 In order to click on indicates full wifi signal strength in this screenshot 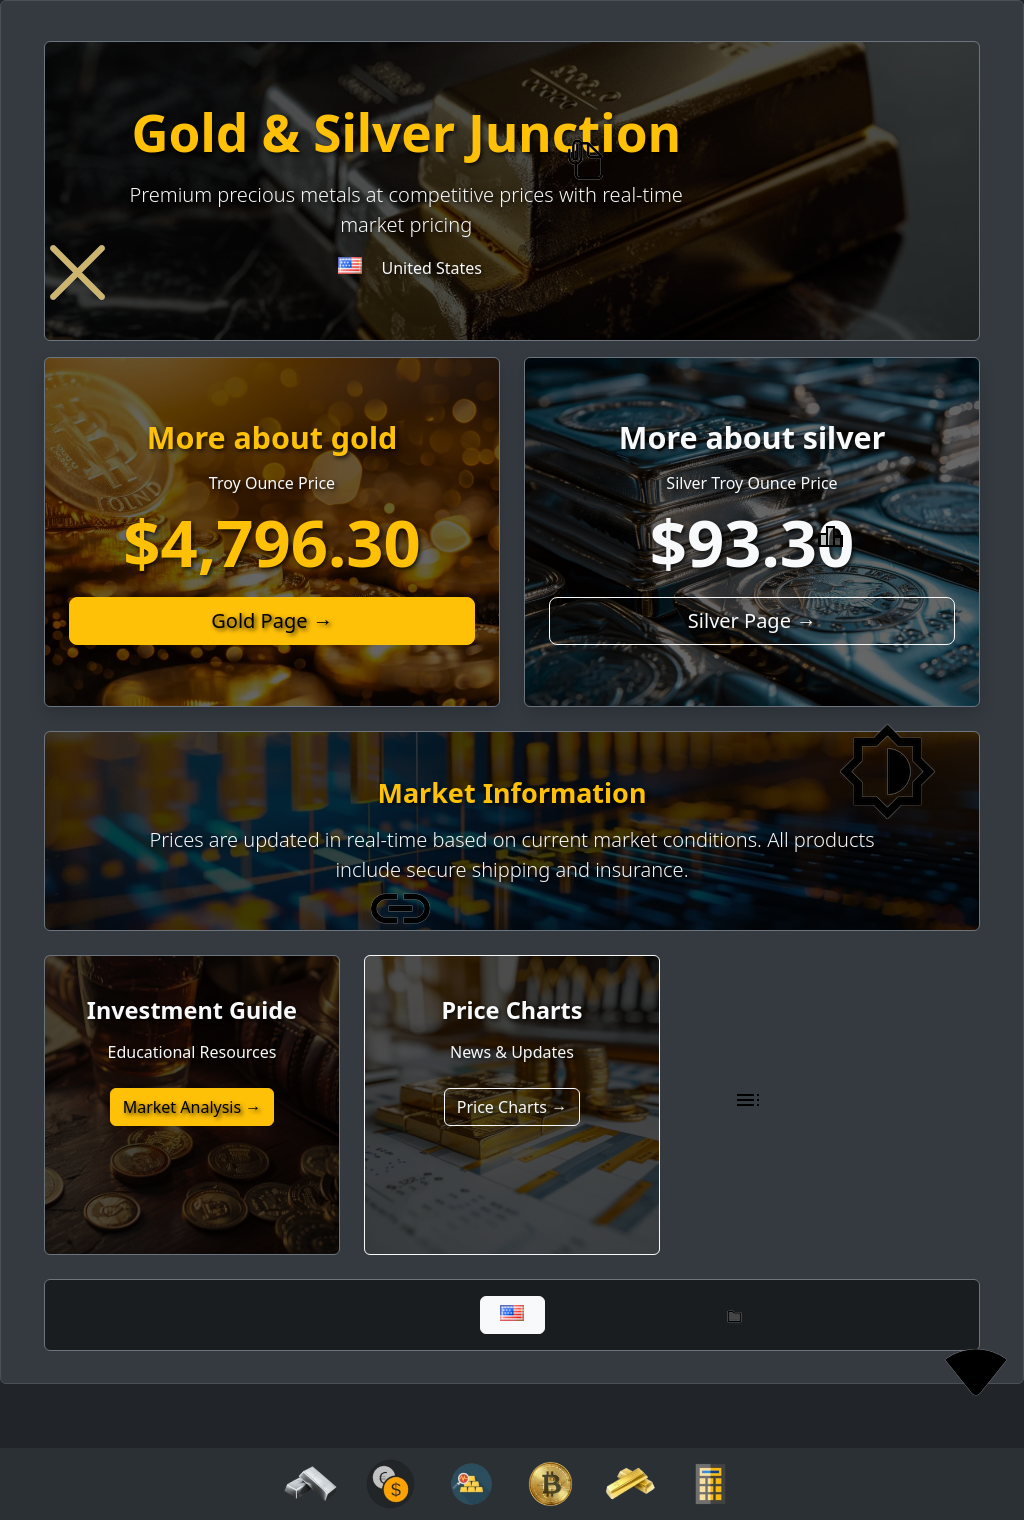, I will do `click(976, 1373)`.